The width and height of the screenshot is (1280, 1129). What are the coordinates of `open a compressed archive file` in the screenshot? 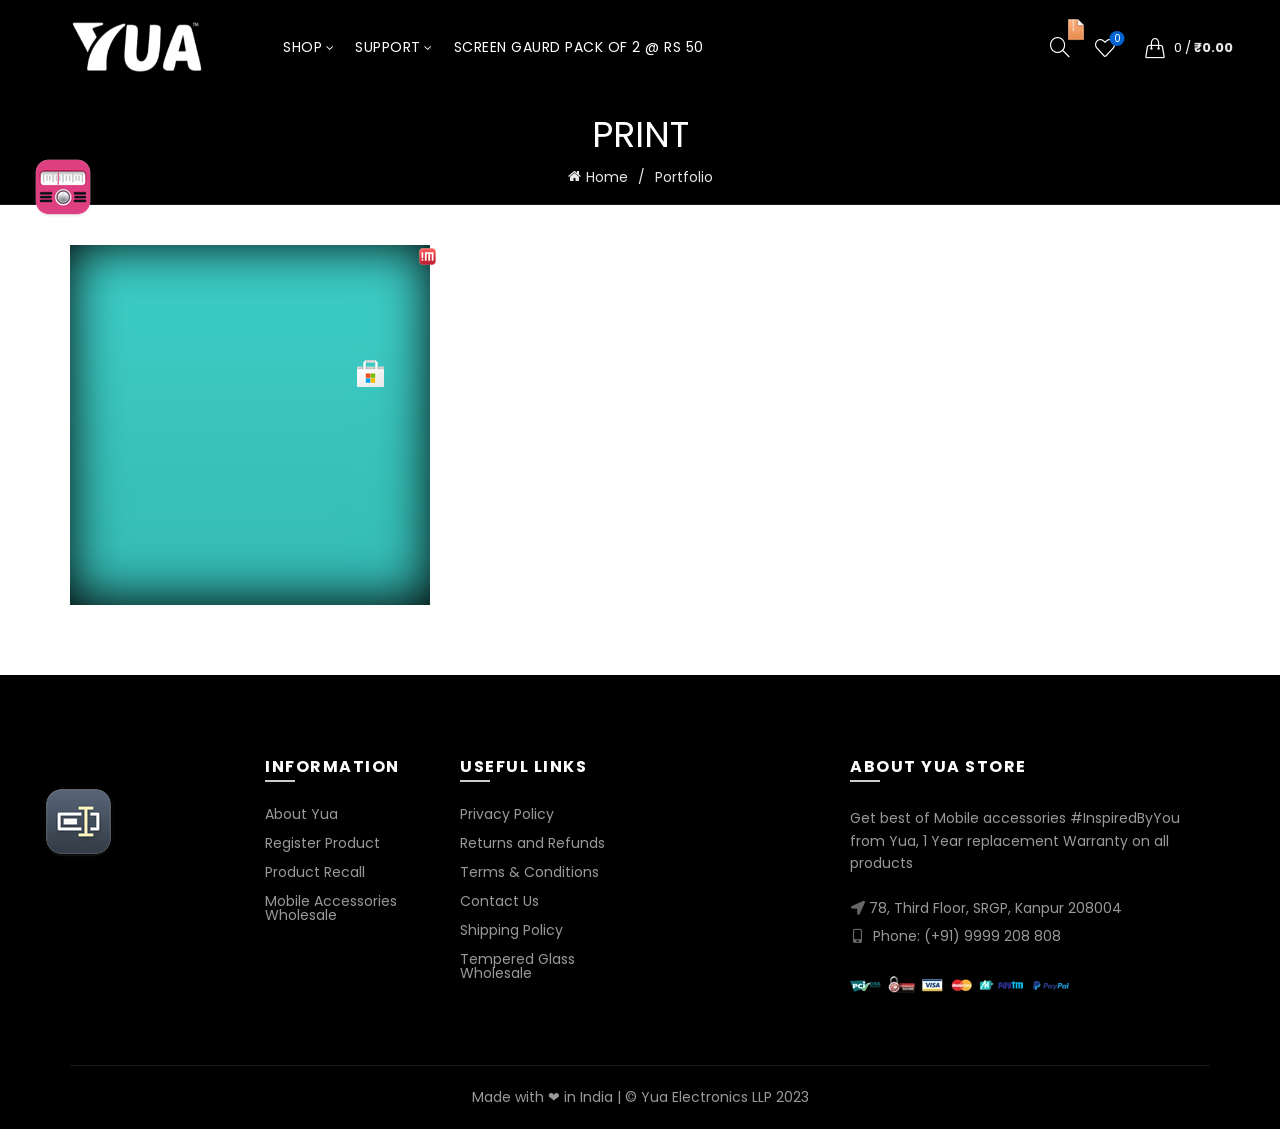 It's located at (1076, 30).